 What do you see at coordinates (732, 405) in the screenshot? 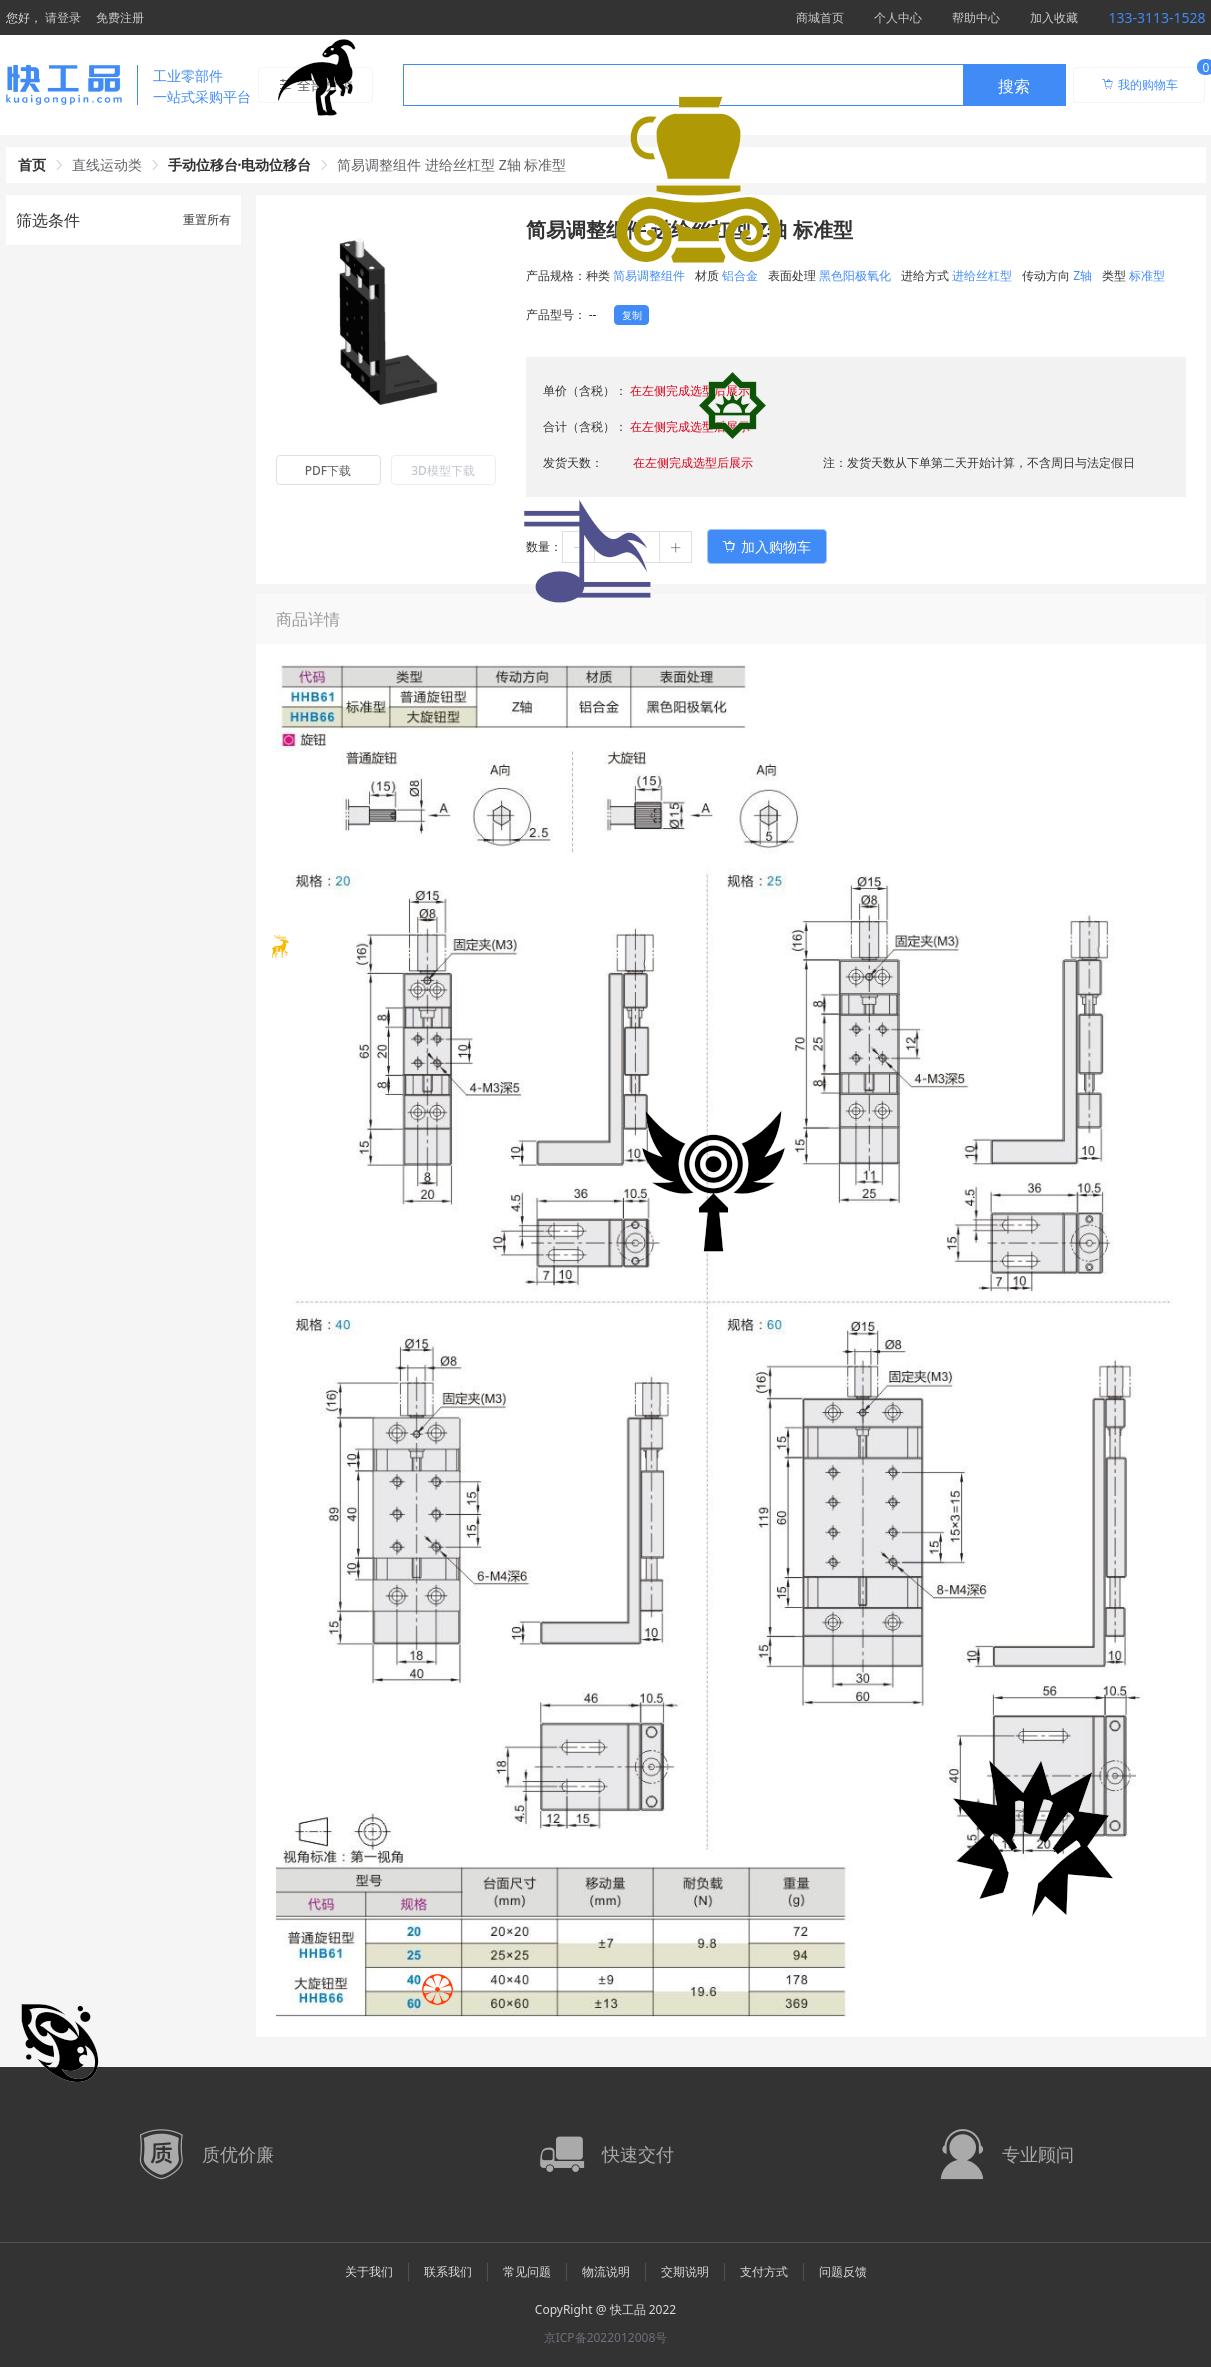
I see `decorative badge or achievement icon` at bounding box center [732, 405].